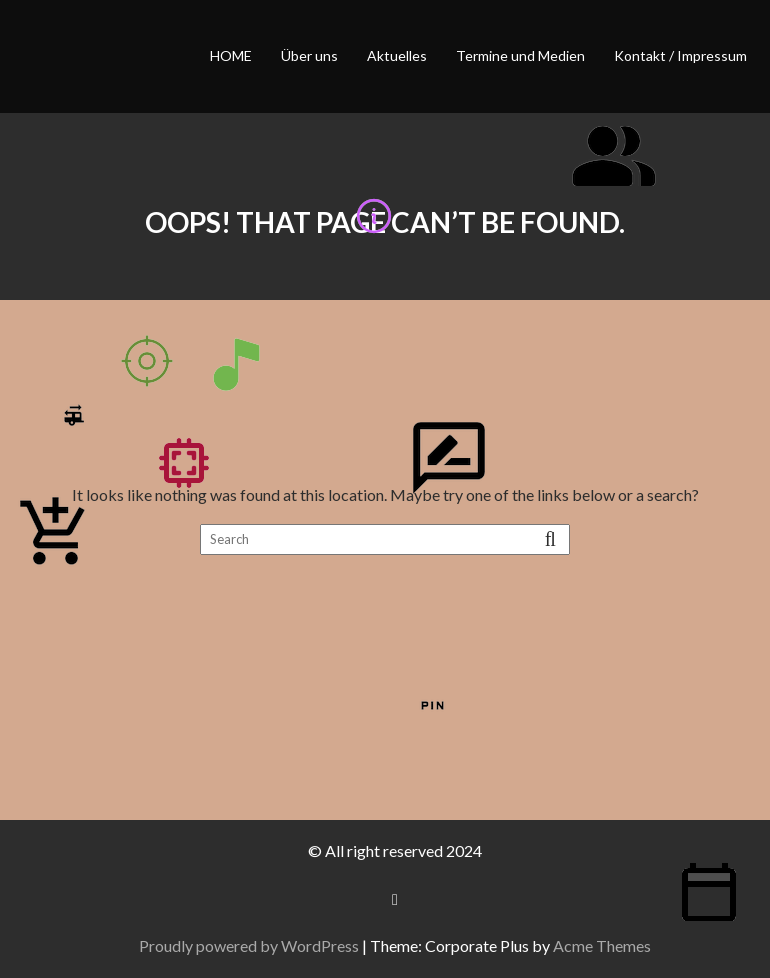 This screenshot has height=978, width=770. What do you see at coordinates (449, 458) in the screenshot?
I see `write a review or rating` at bounding box center [449, 458].